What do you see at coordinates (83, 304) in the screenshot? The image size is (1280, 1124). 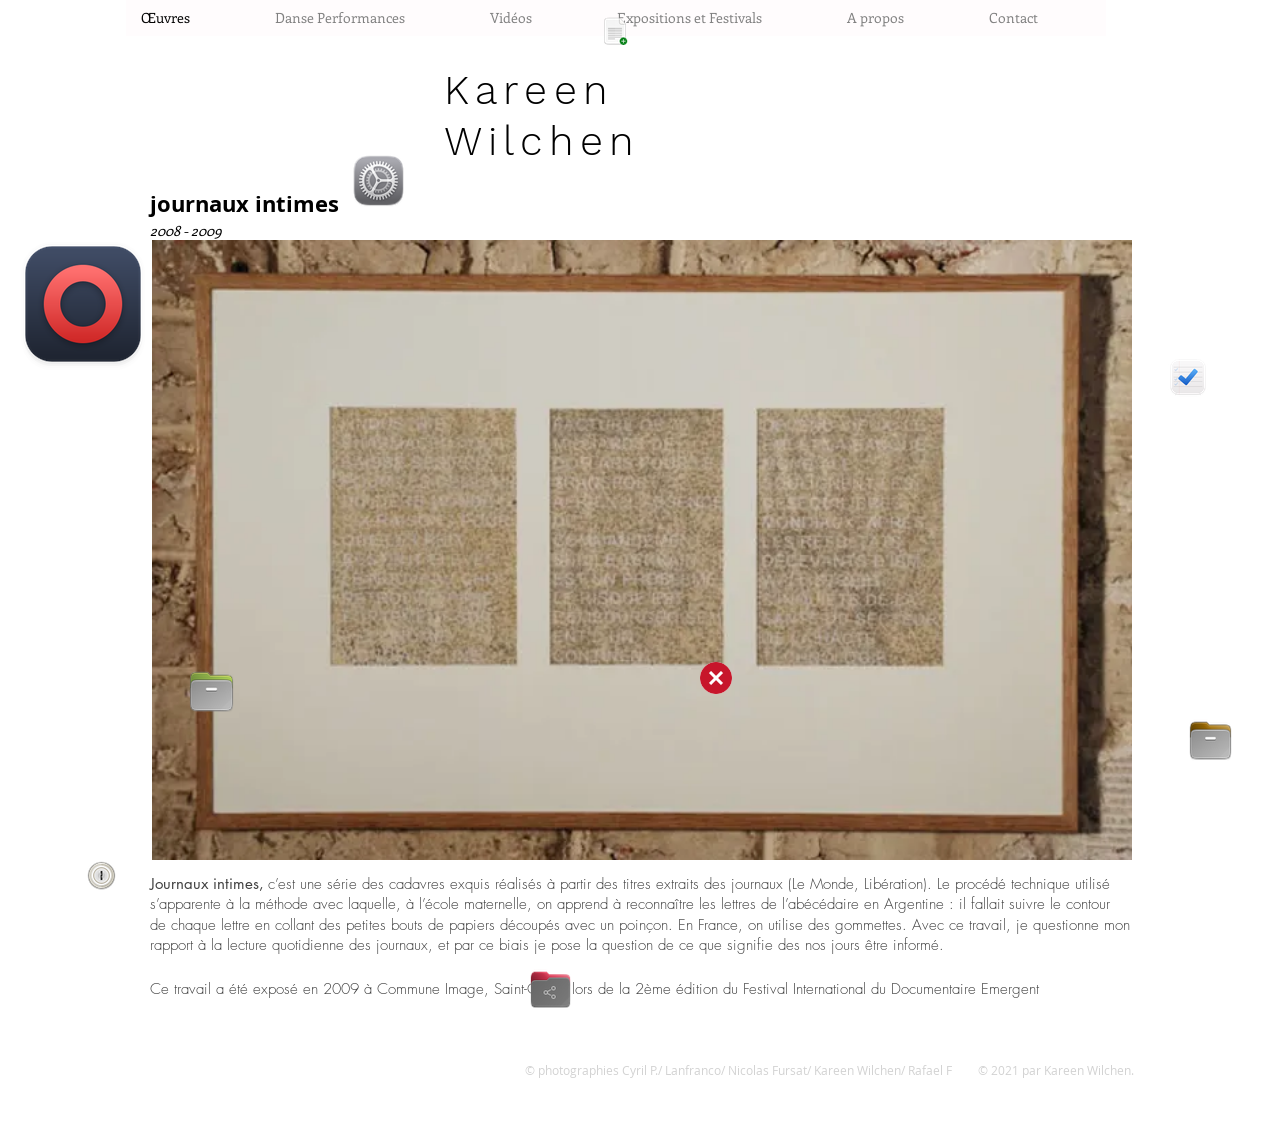 I see `open pomotroid pomodoro timer app` at bounding box center [83, 304].